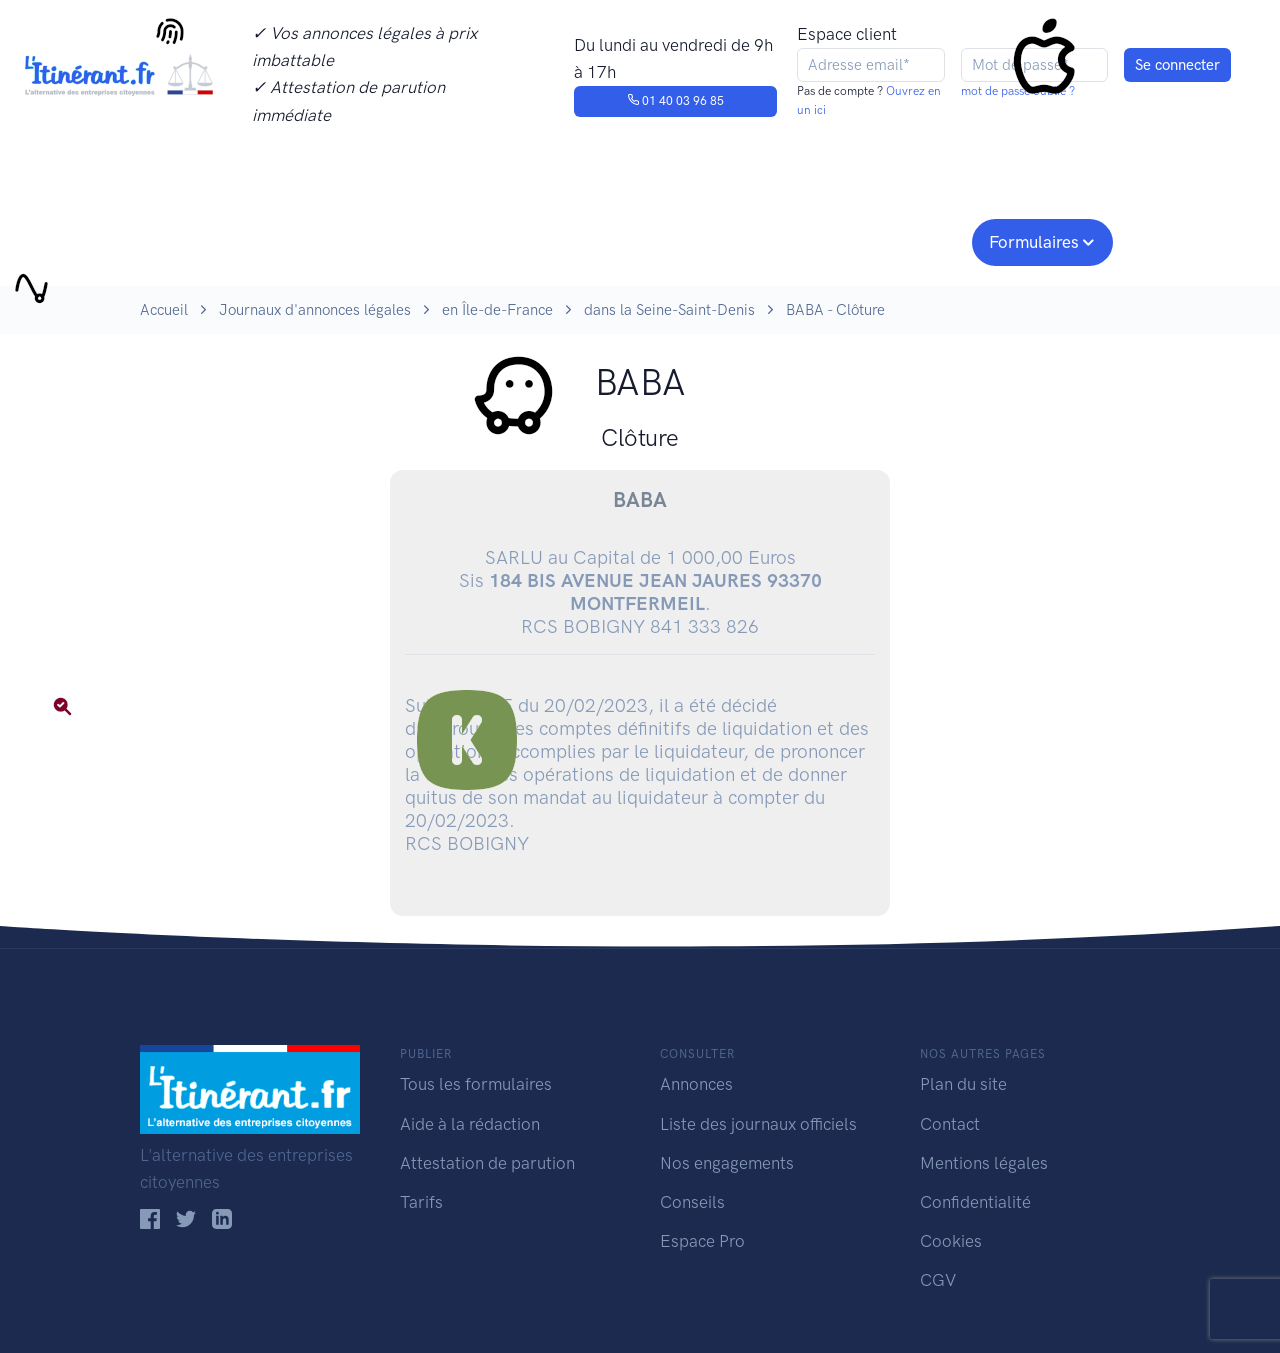 The height and width of the screenshot is (1353, 1280). I want to click on indicates items starting with the letter K, so click(467, 740).